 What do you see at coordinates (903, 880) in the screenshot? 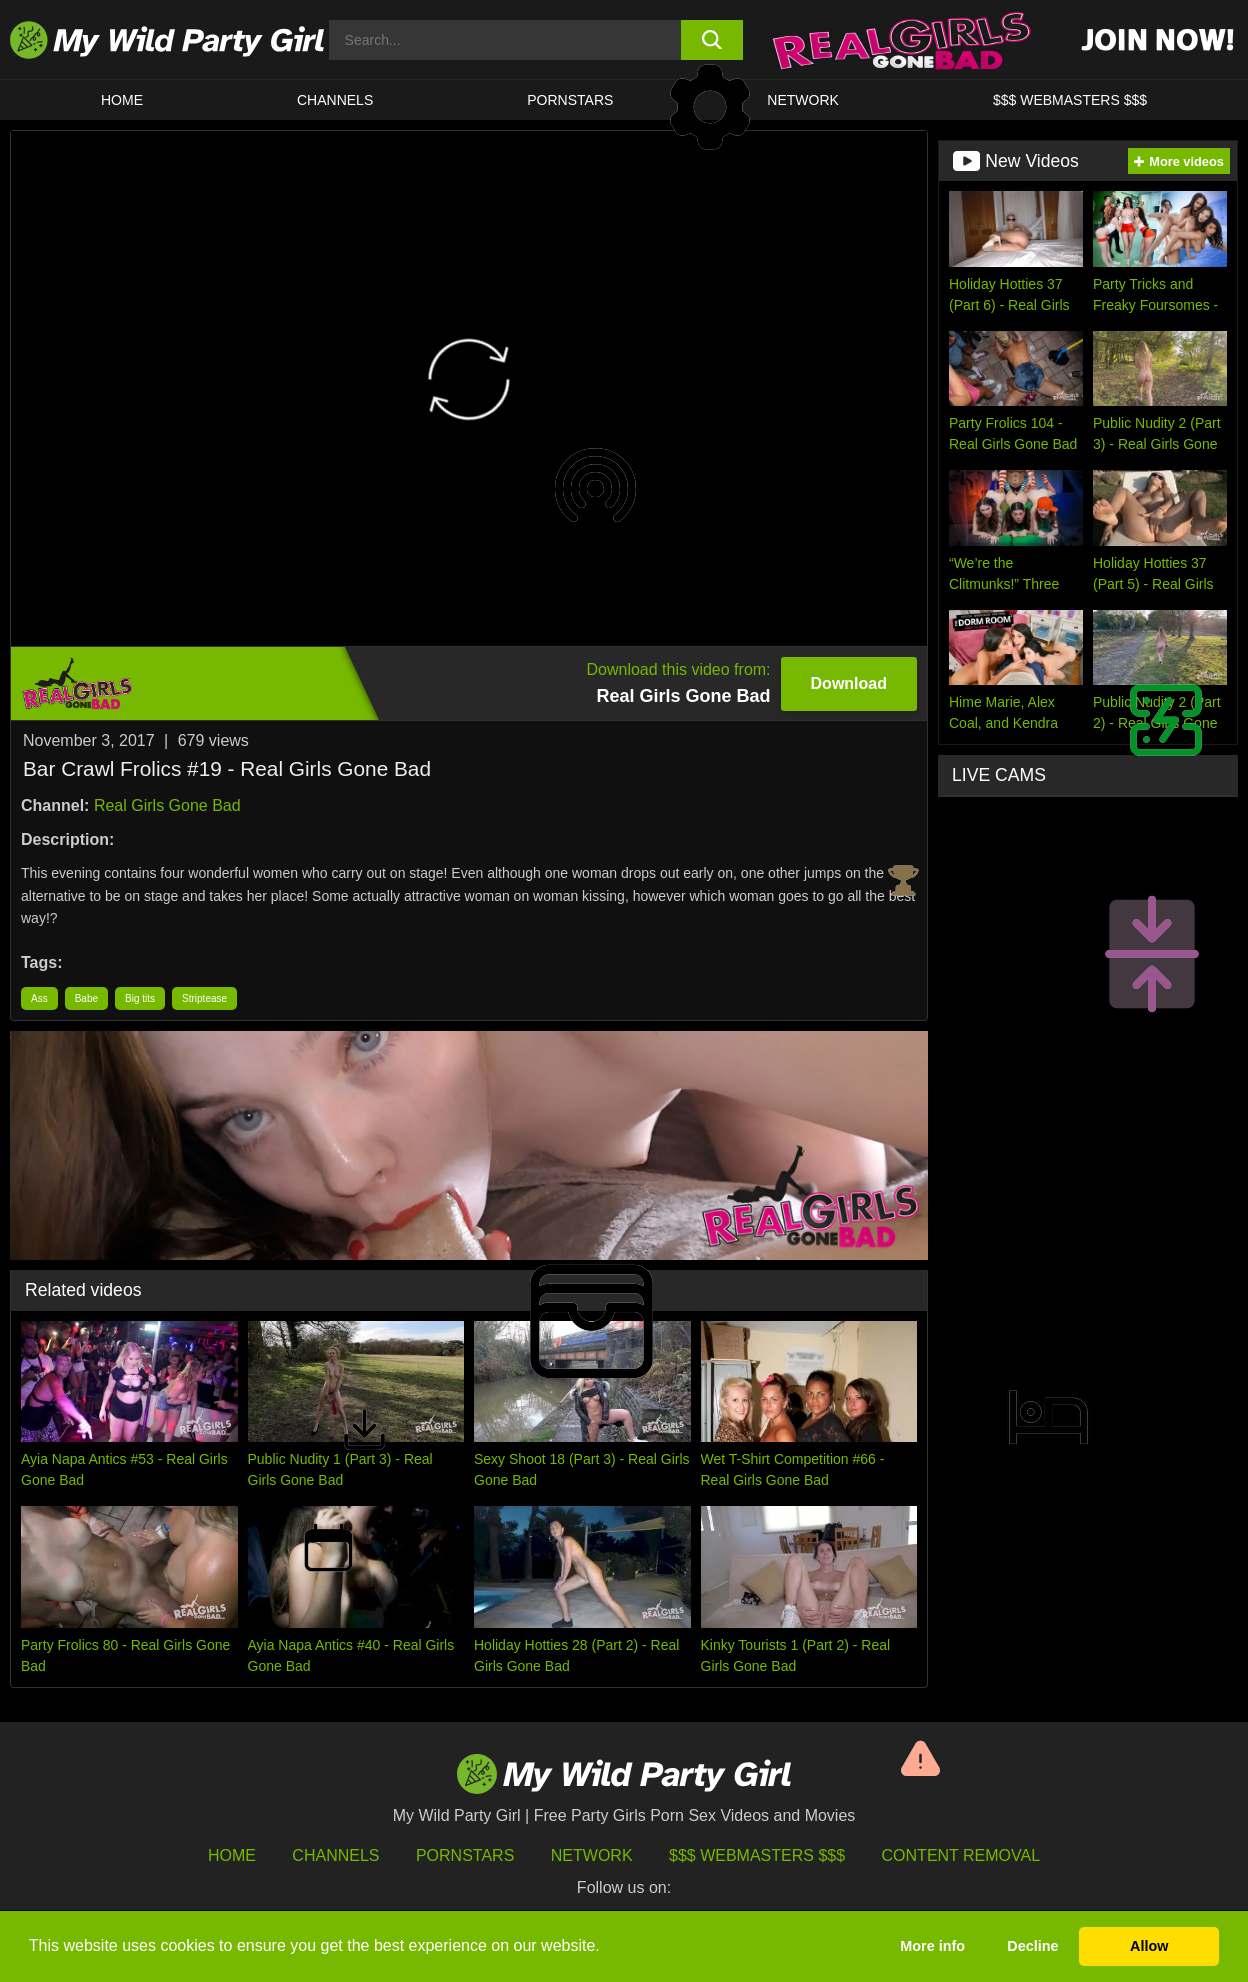
I see `view achievements or awards` at bounding box center [903, 880].